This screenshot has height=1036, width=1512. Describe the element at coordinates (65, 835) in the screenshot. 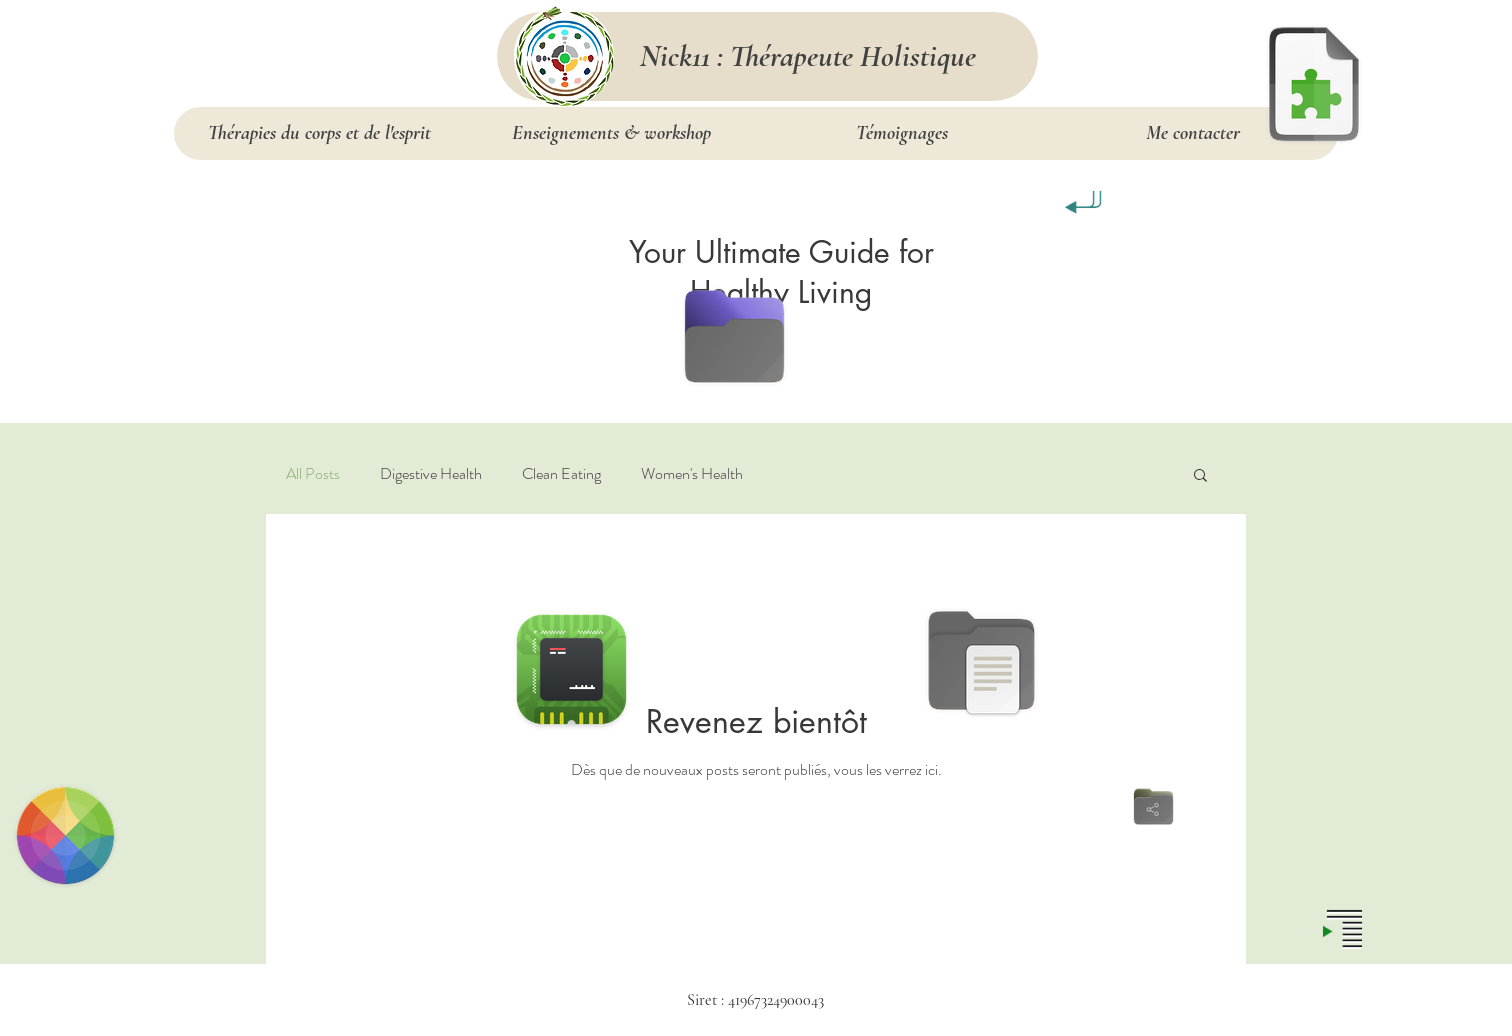

I see `open color picker tool` at that location.